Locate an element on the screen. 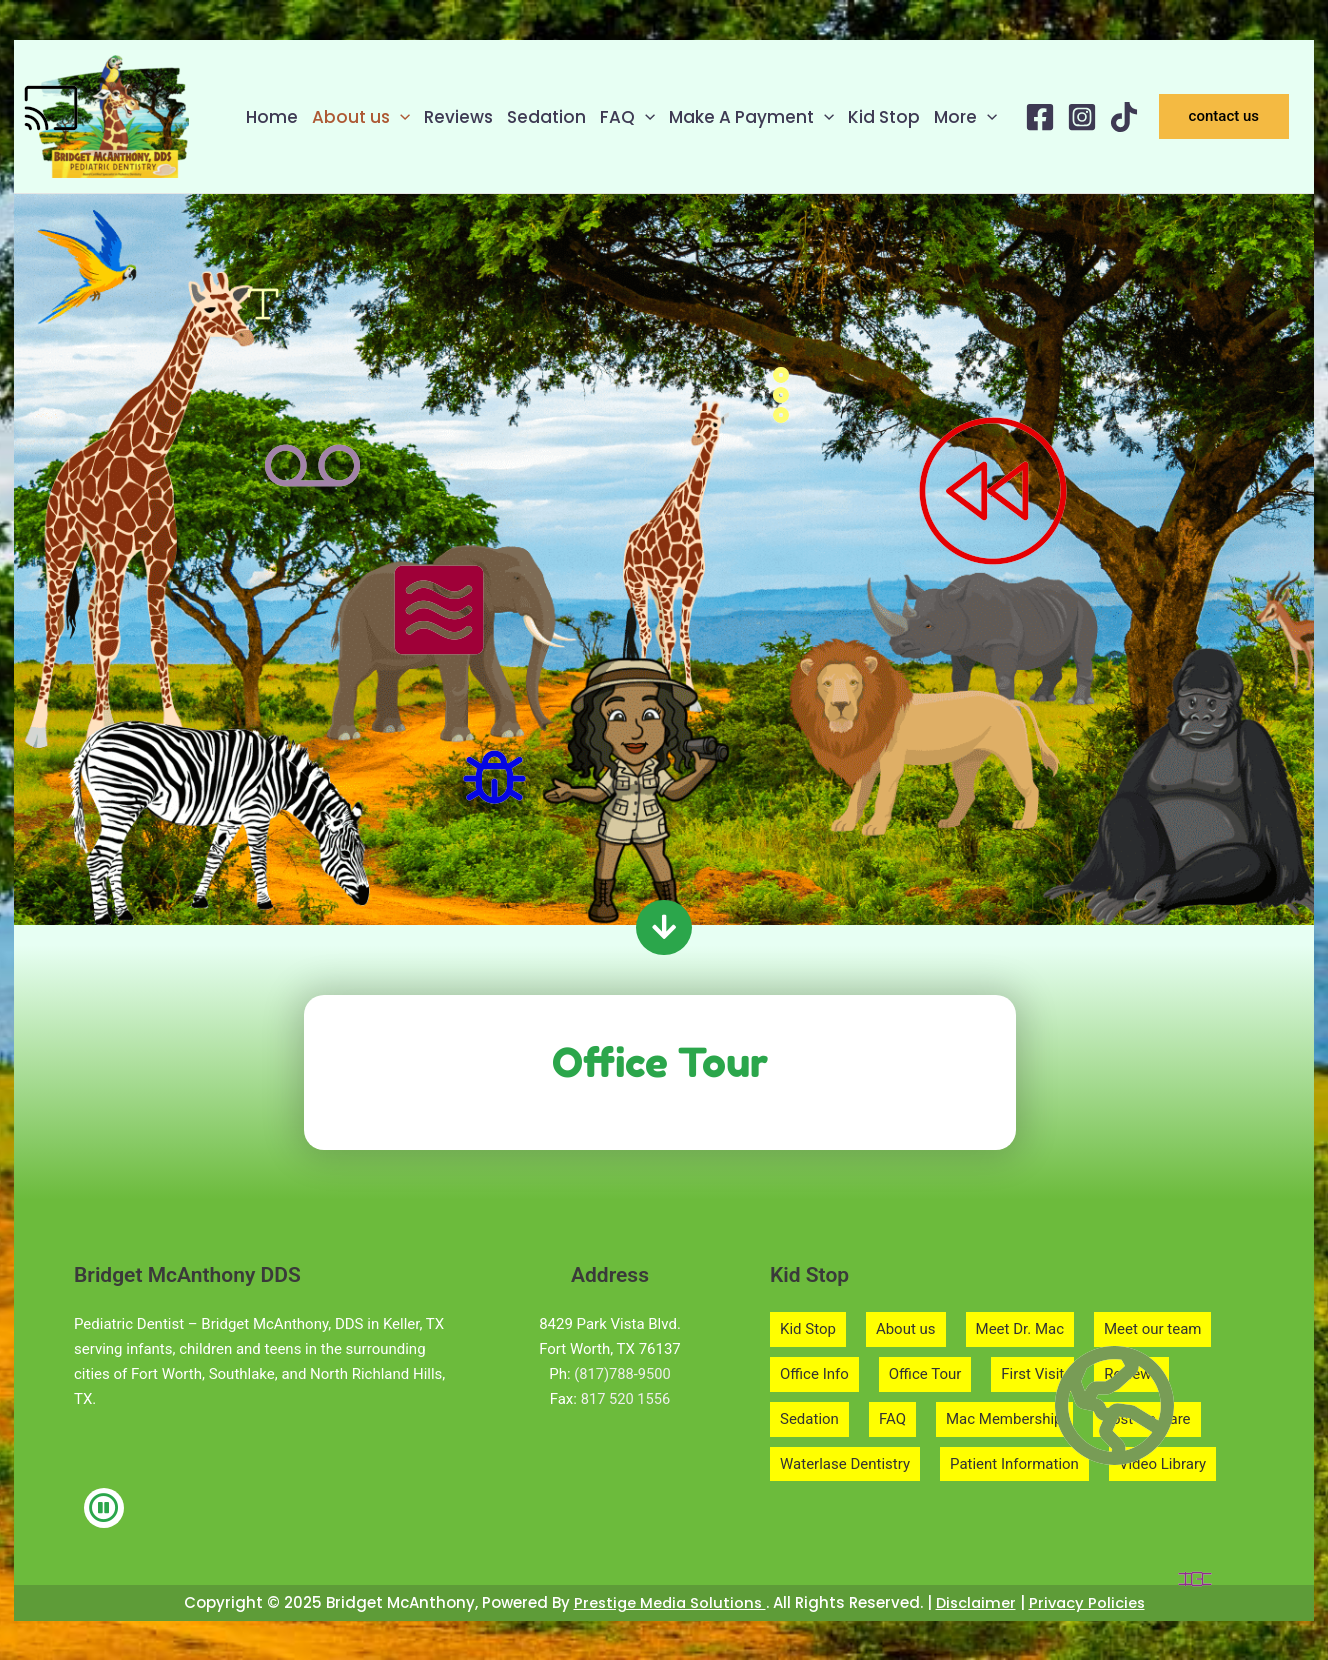  switch to western hemisphere or Americas region is located at coordinates (1114, 1405).